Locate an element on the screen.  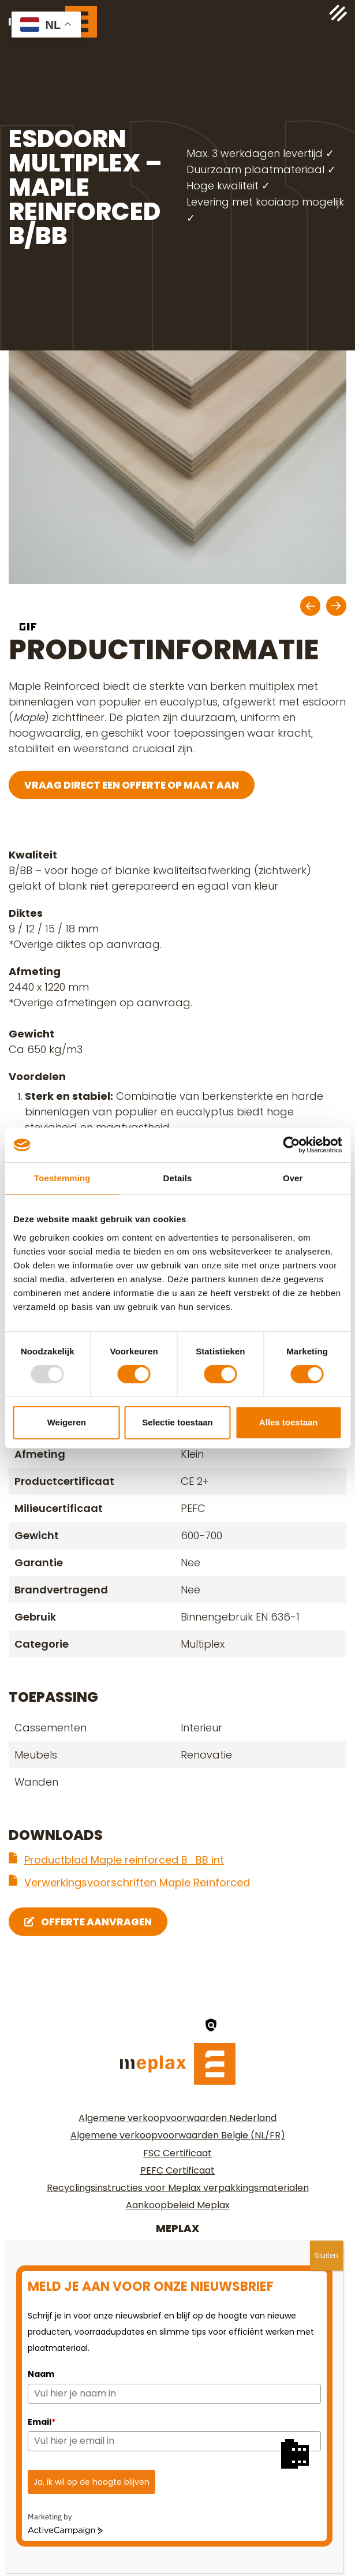
view privacy policy or terms is located at coordinates (211, 2025).